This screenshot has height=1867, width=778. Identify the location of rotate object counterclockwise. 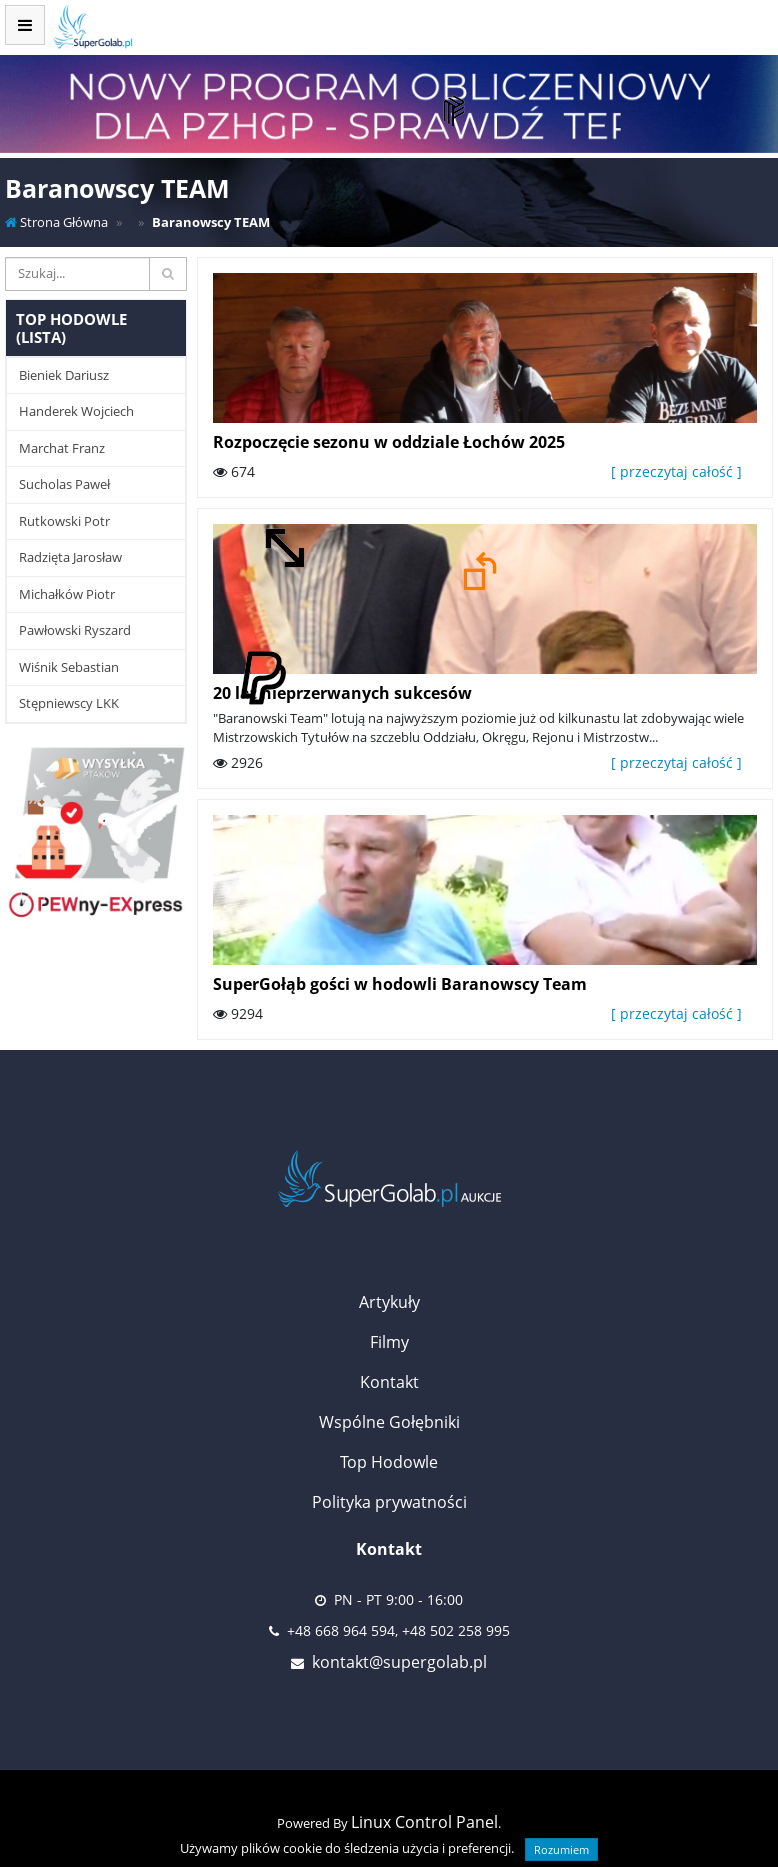
(480, 572).